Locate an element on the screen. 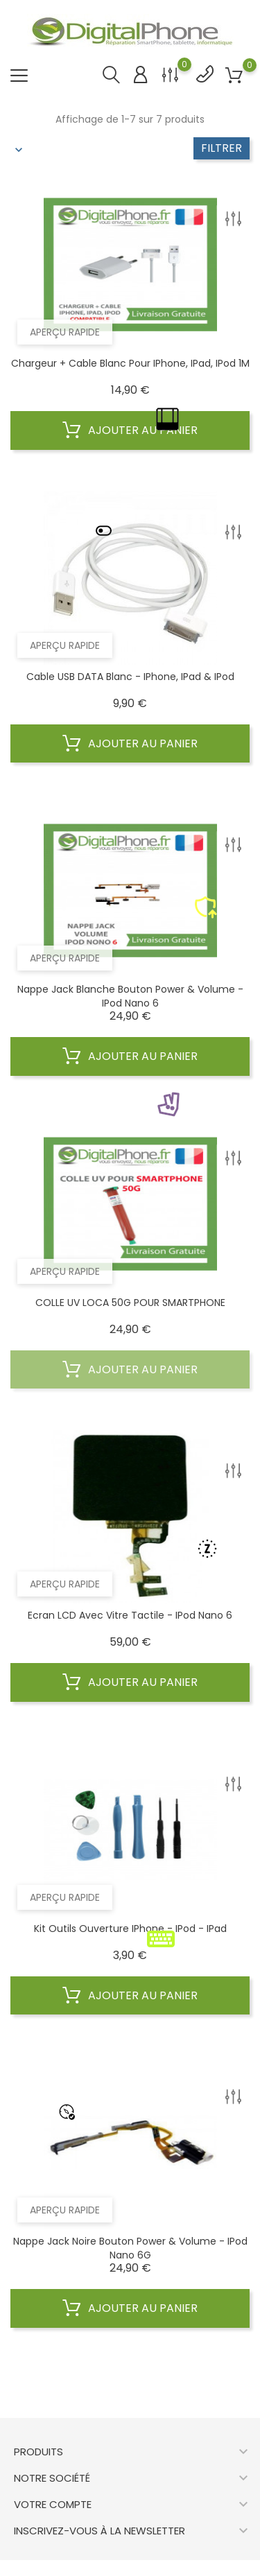 This screenshot has width=260, height=2576. open the on-screen keyboard is located at coordinates (161, 1939).